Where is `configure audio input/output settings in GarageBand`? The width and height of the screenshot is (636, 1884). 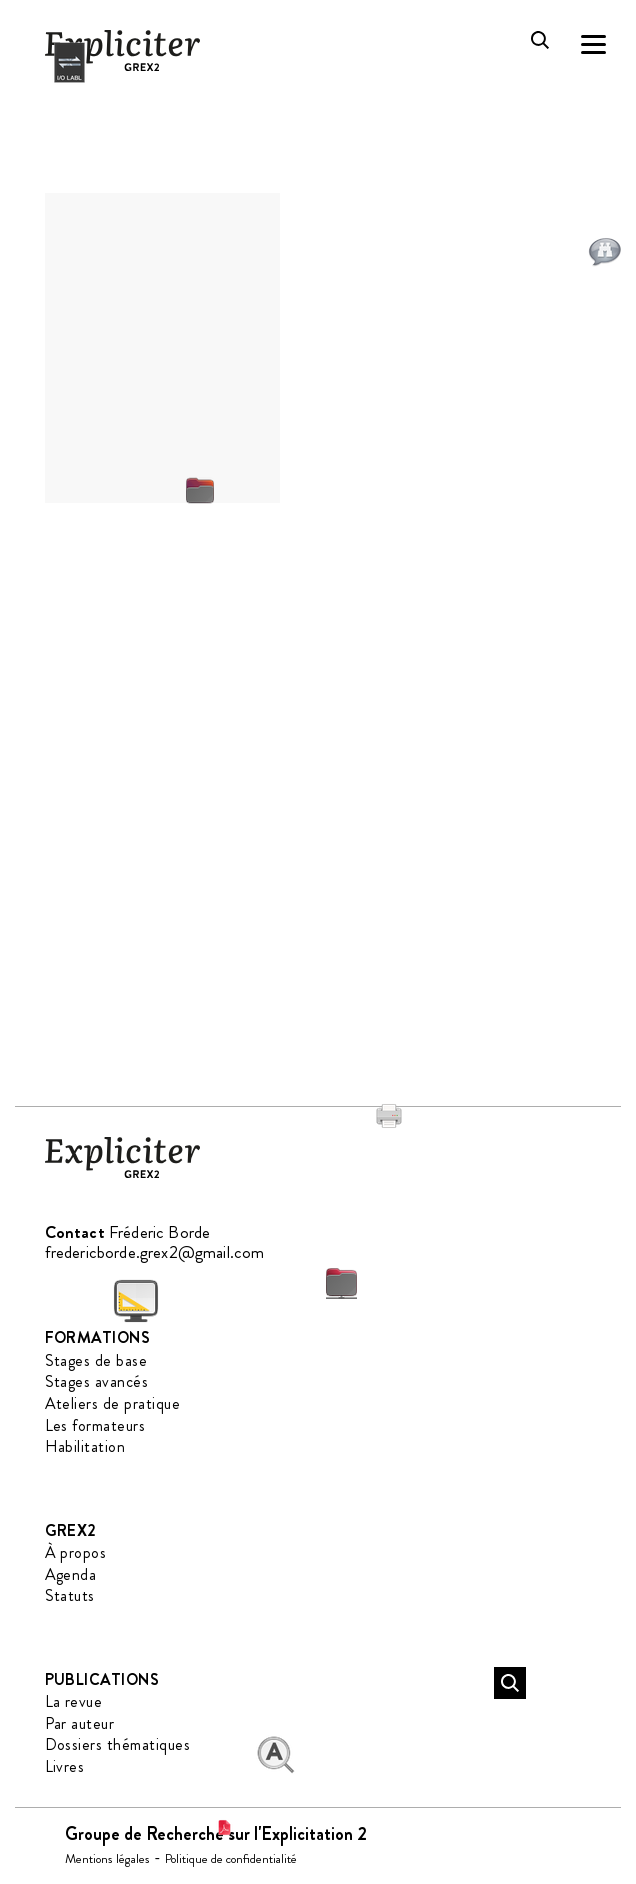
configure audio input/output settings in GarageBand is located at coordinates (69, 63).